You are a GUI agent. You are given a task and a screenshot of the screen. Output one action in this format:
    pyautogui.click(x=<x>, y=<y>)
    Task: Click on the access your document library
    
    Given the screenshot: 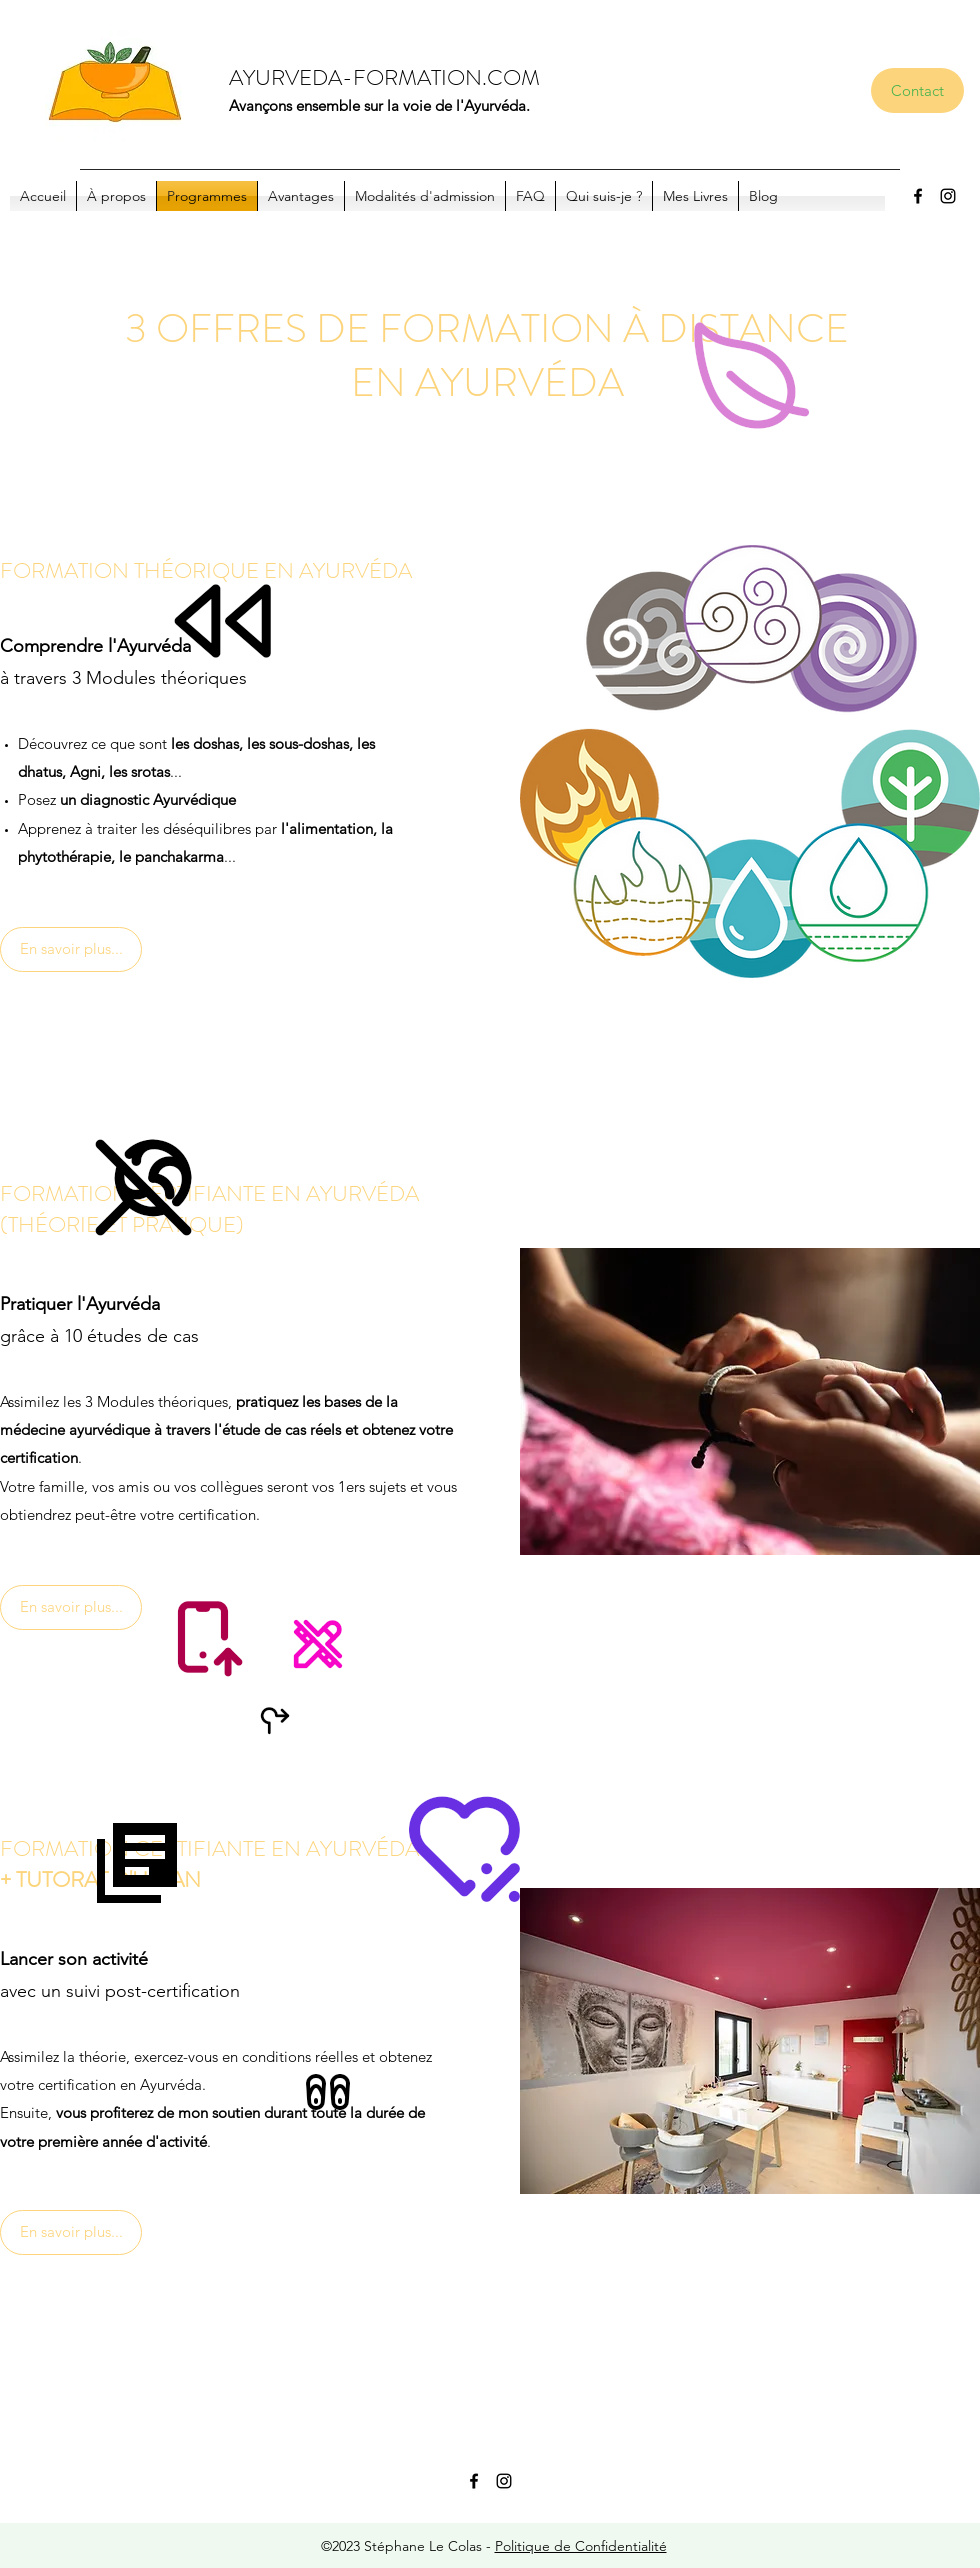 What is the action you would take?
    pyautogui.click(x=137, y=1863)
    